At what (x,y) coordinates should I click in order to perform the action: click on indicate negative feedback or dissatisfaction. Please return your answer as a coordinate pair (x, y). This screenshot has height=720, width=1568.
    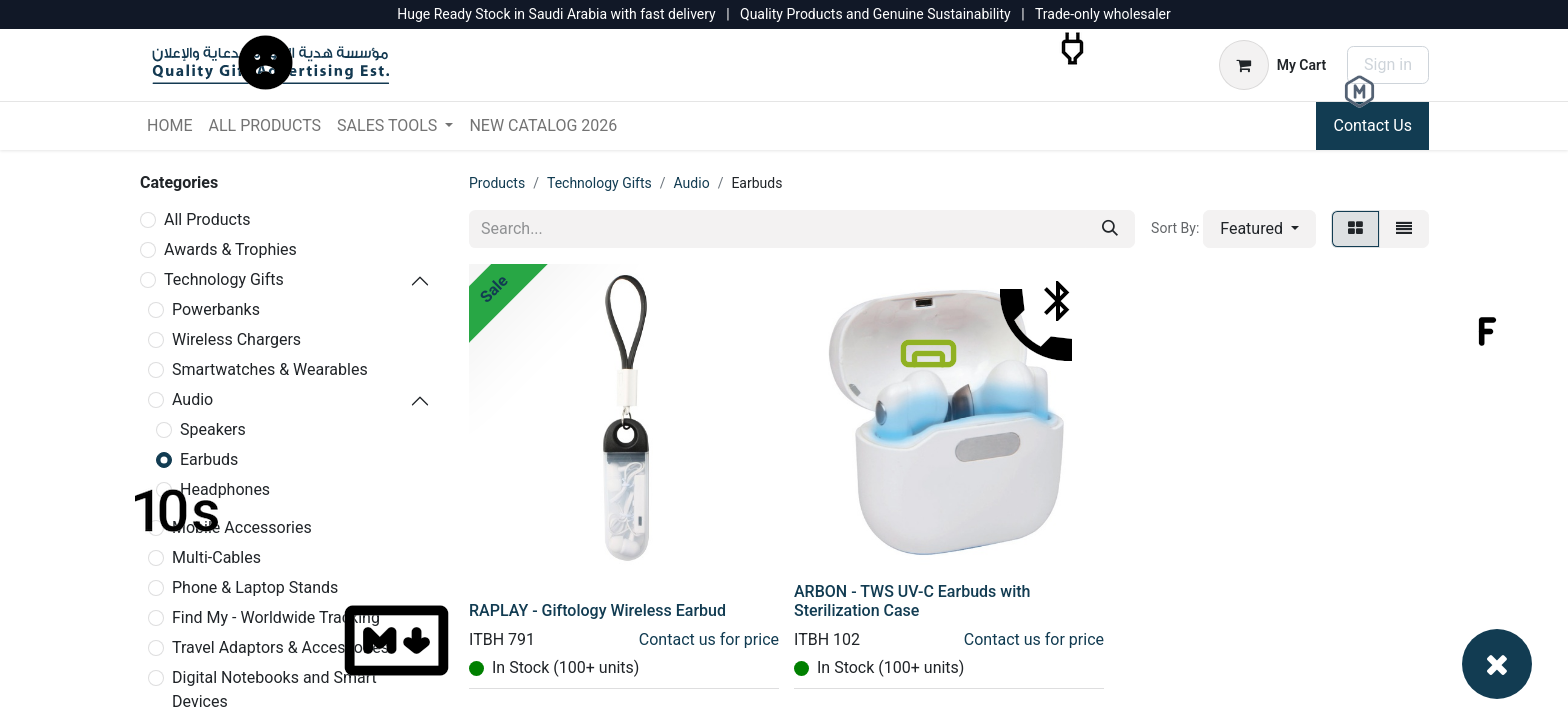
    Looking at the image, I should click on (265, 62).